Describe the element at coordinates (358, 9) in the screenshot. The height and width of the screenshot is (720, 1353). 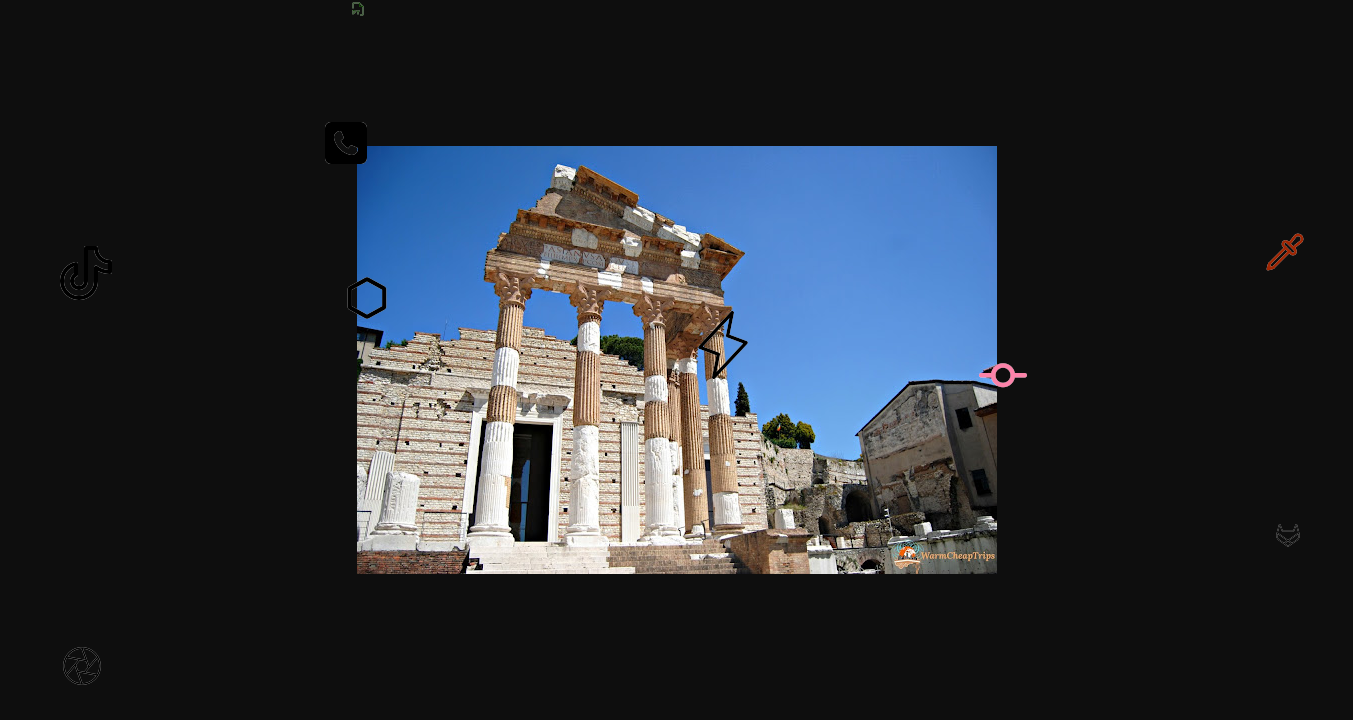
I see `a python script or .py file` at that location.